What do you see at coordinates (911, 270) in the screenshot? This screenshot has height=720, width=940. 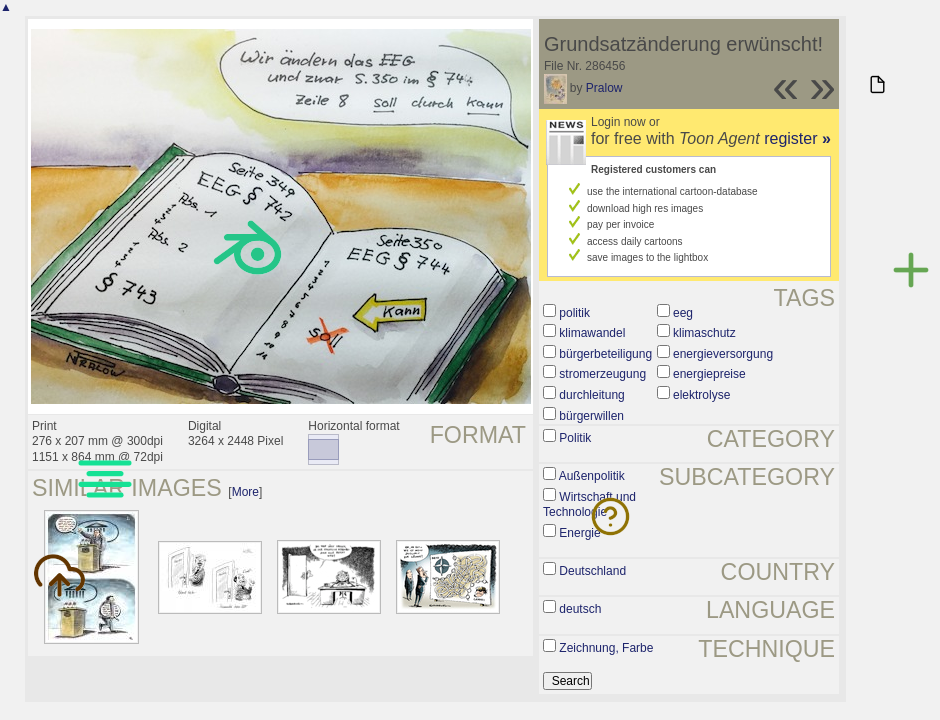 I see `add a new item` at bounding box center [911, 270].